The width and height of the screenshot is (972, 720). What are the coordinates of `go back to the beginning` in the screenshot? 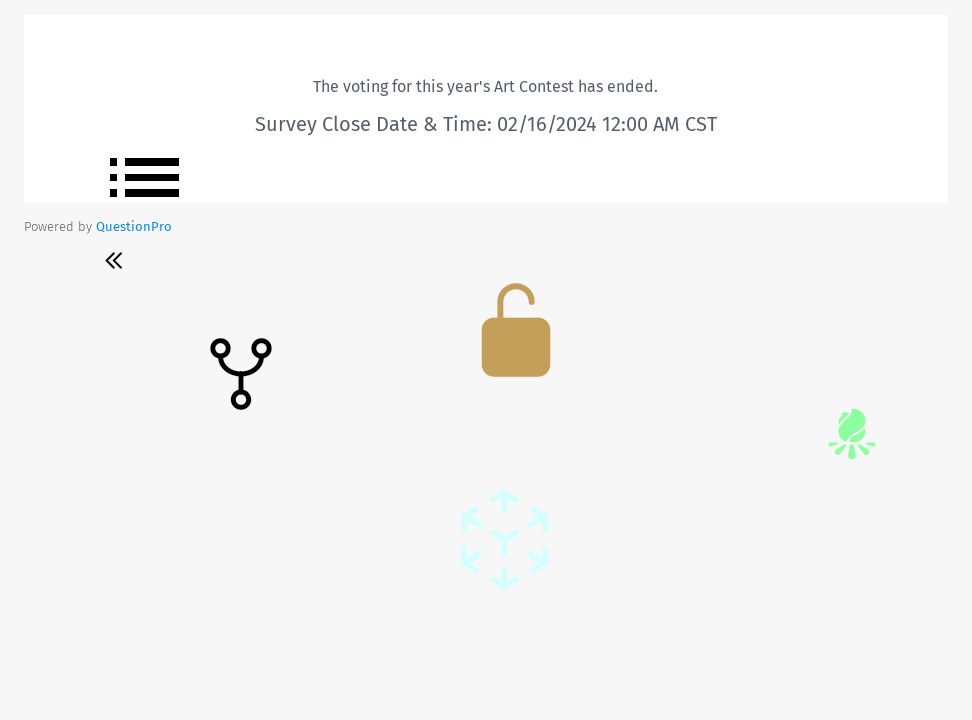 It's located at (114, 260).